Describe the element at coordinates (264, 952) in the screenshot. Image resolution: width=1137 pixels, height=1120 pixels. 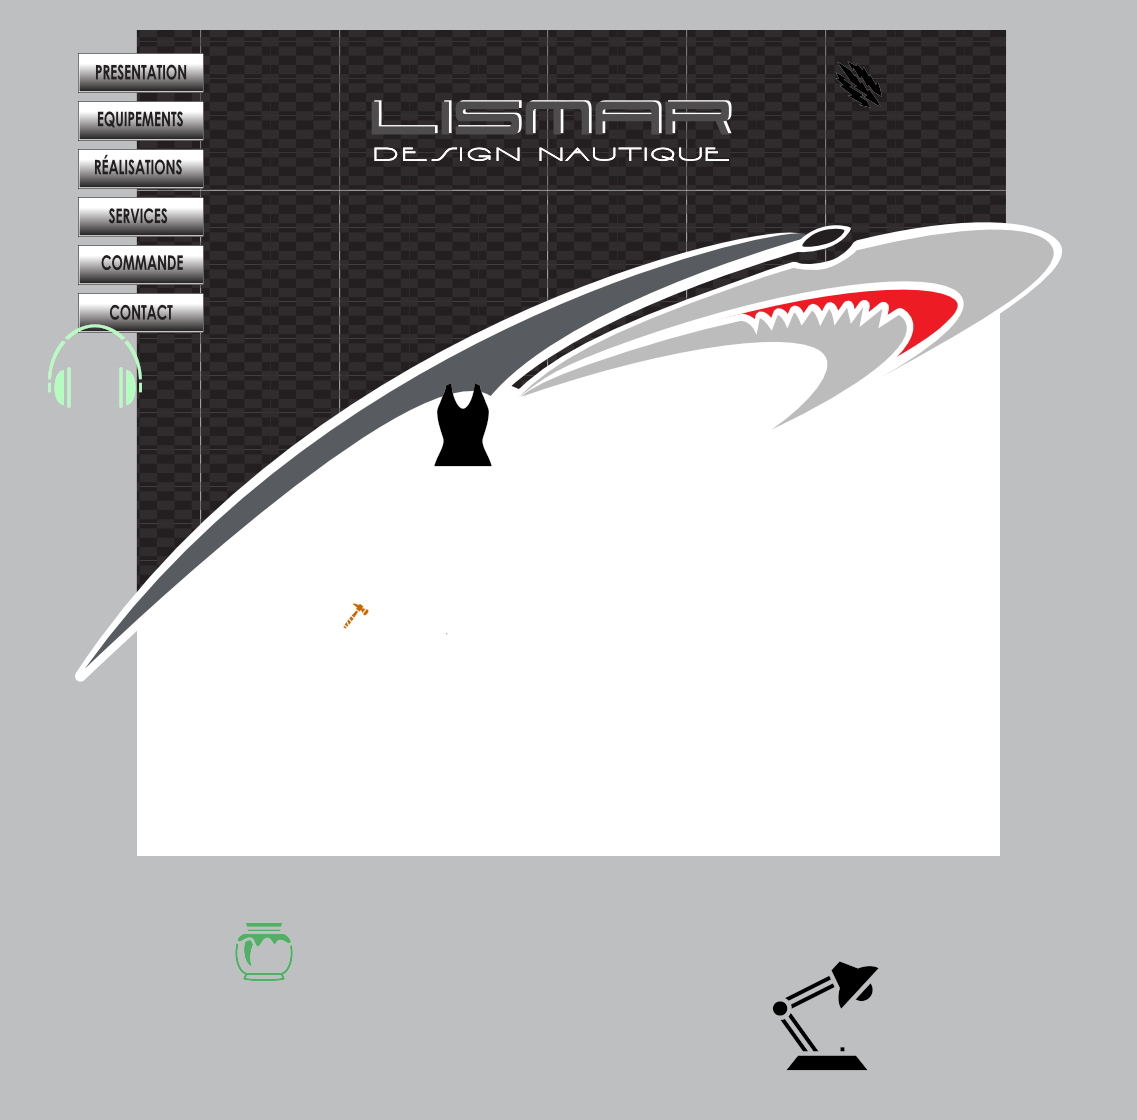
I see `view inventory or storage container` at that location.